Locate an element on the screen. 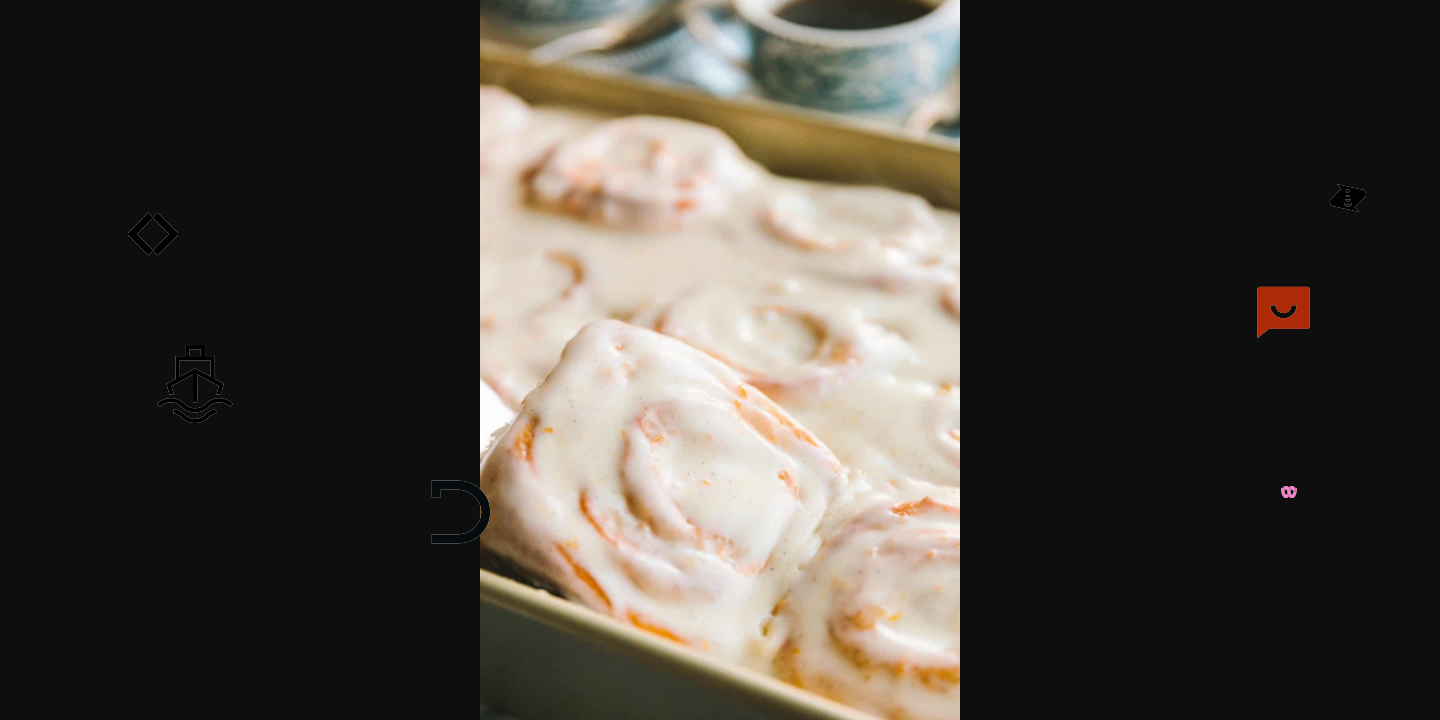 This screenshot has width=1440, height=720. dyalog APL programming language logo is located at coordinates (461, 512).